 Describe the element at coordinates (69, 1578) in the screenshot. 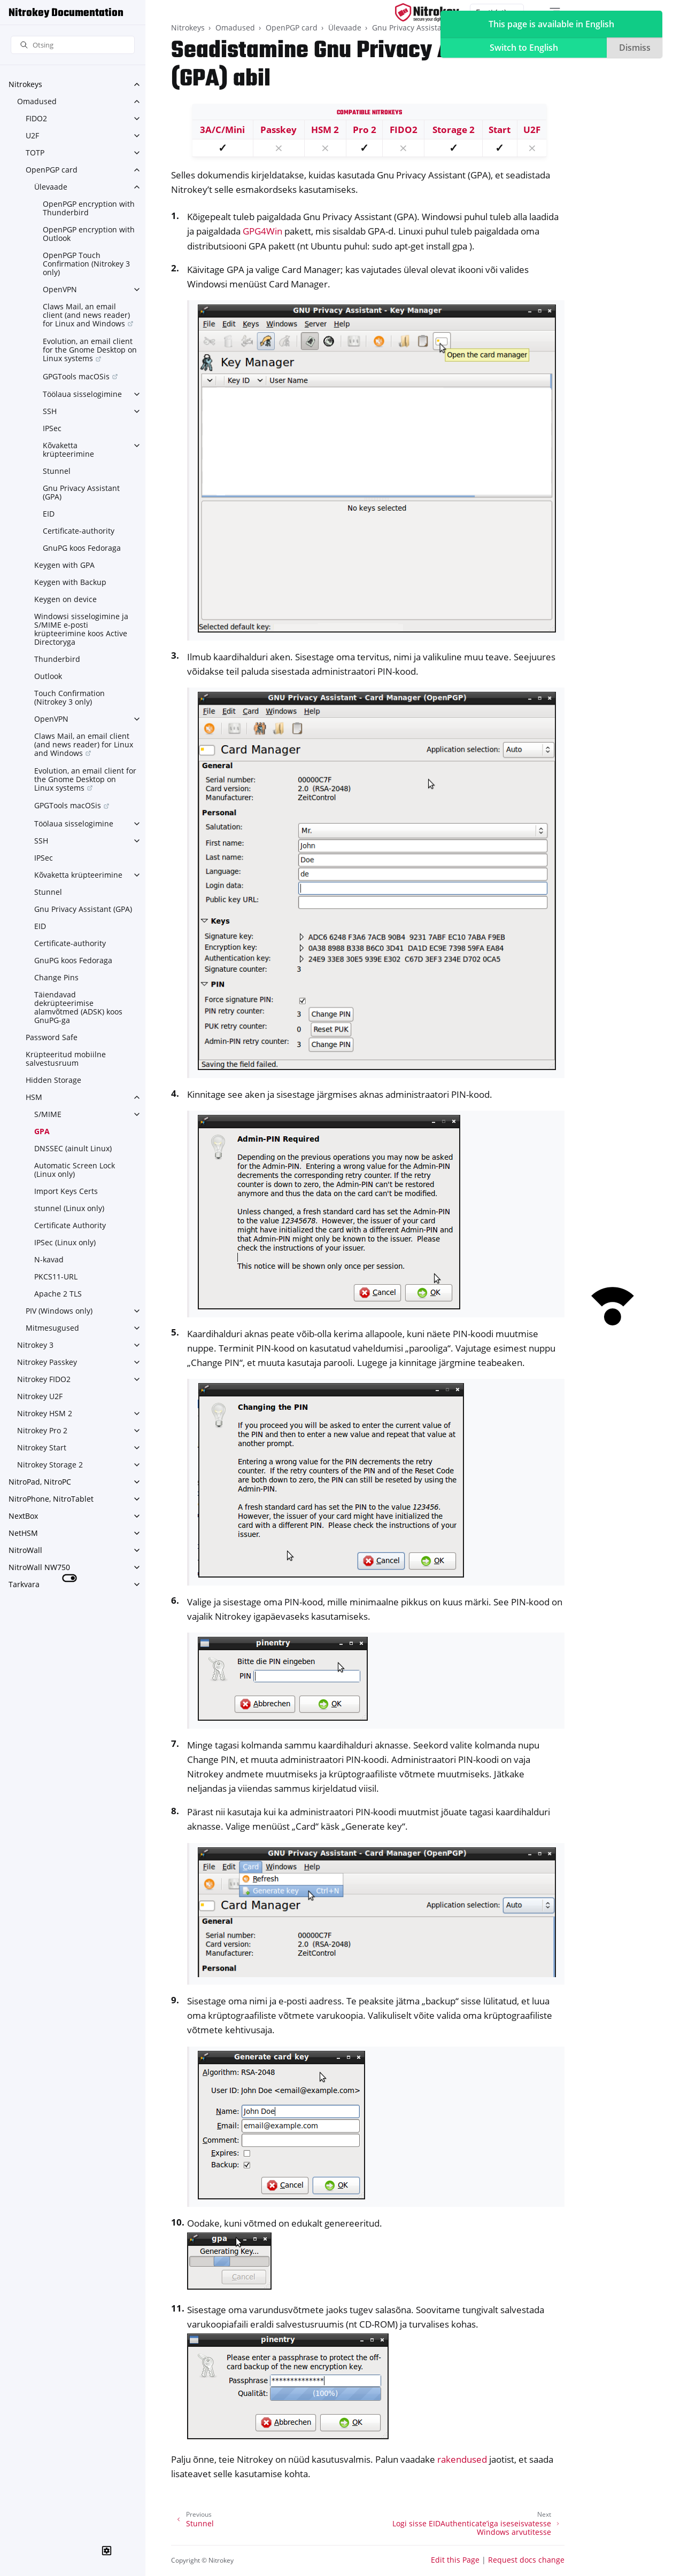

I see `toggle switch in the on/enabled state` at that location.